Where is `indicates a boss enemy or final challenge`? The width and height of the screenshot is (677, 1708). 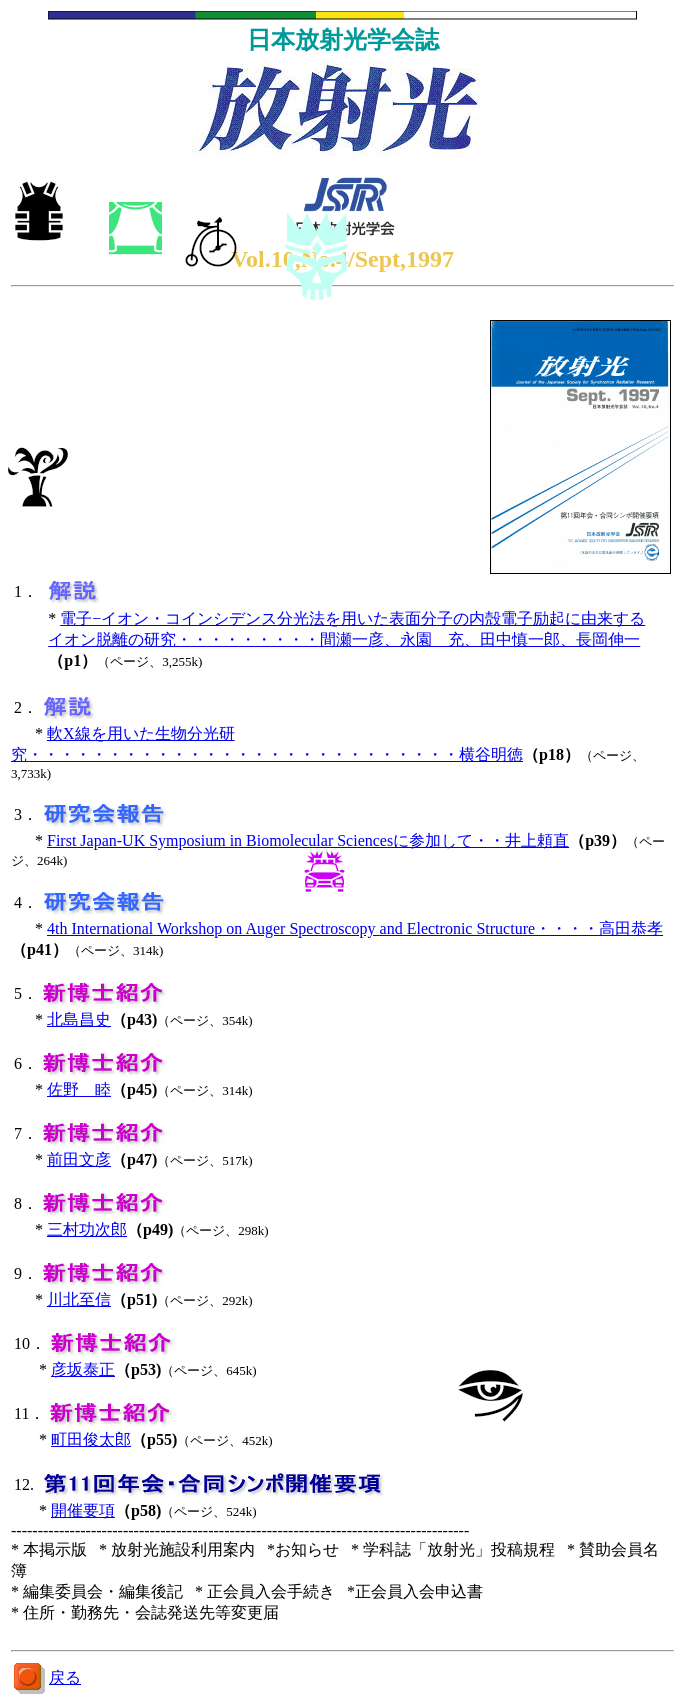
indicates a boss enemy or final challenge is located at coordinates (317, 257).